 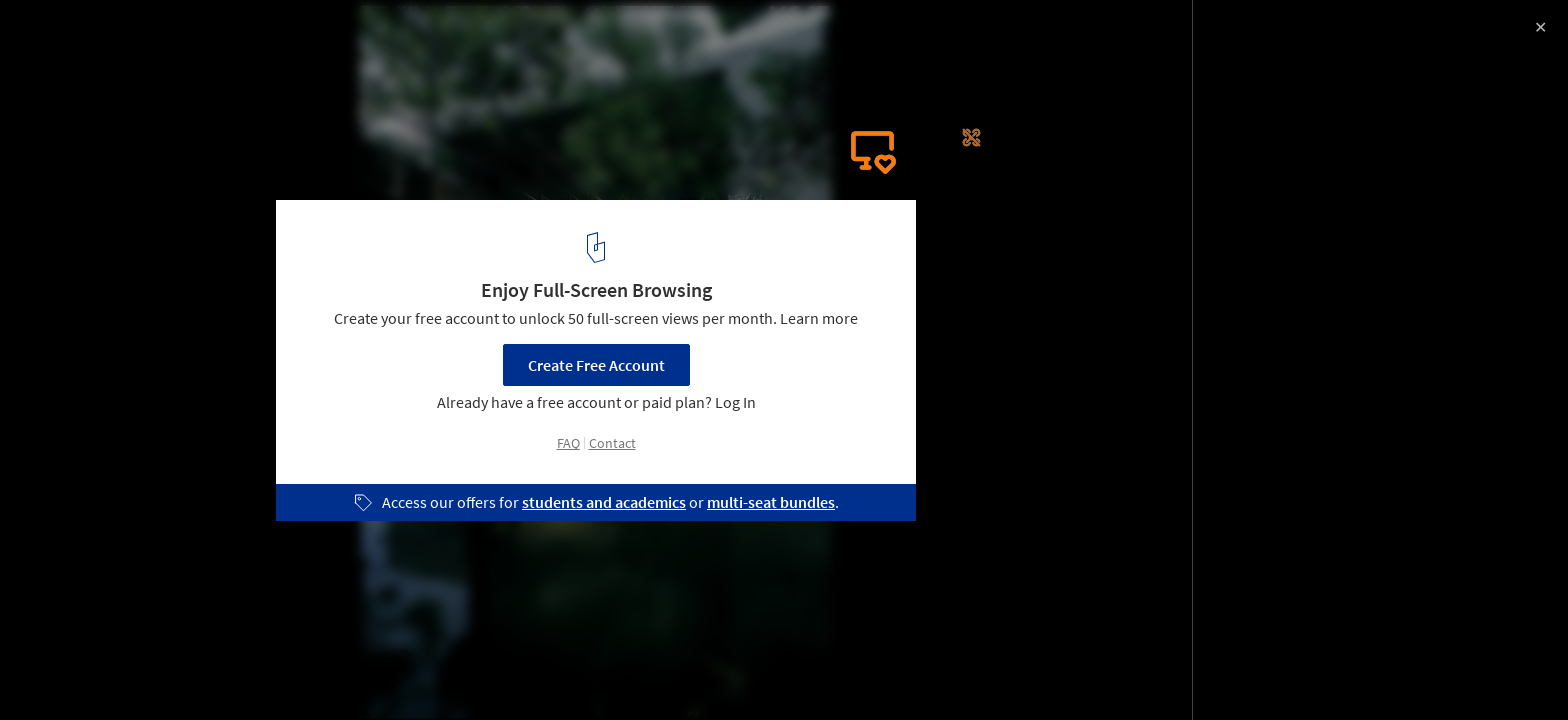 I want to click on drone connectivity disabled, so click(x=971, y=137).